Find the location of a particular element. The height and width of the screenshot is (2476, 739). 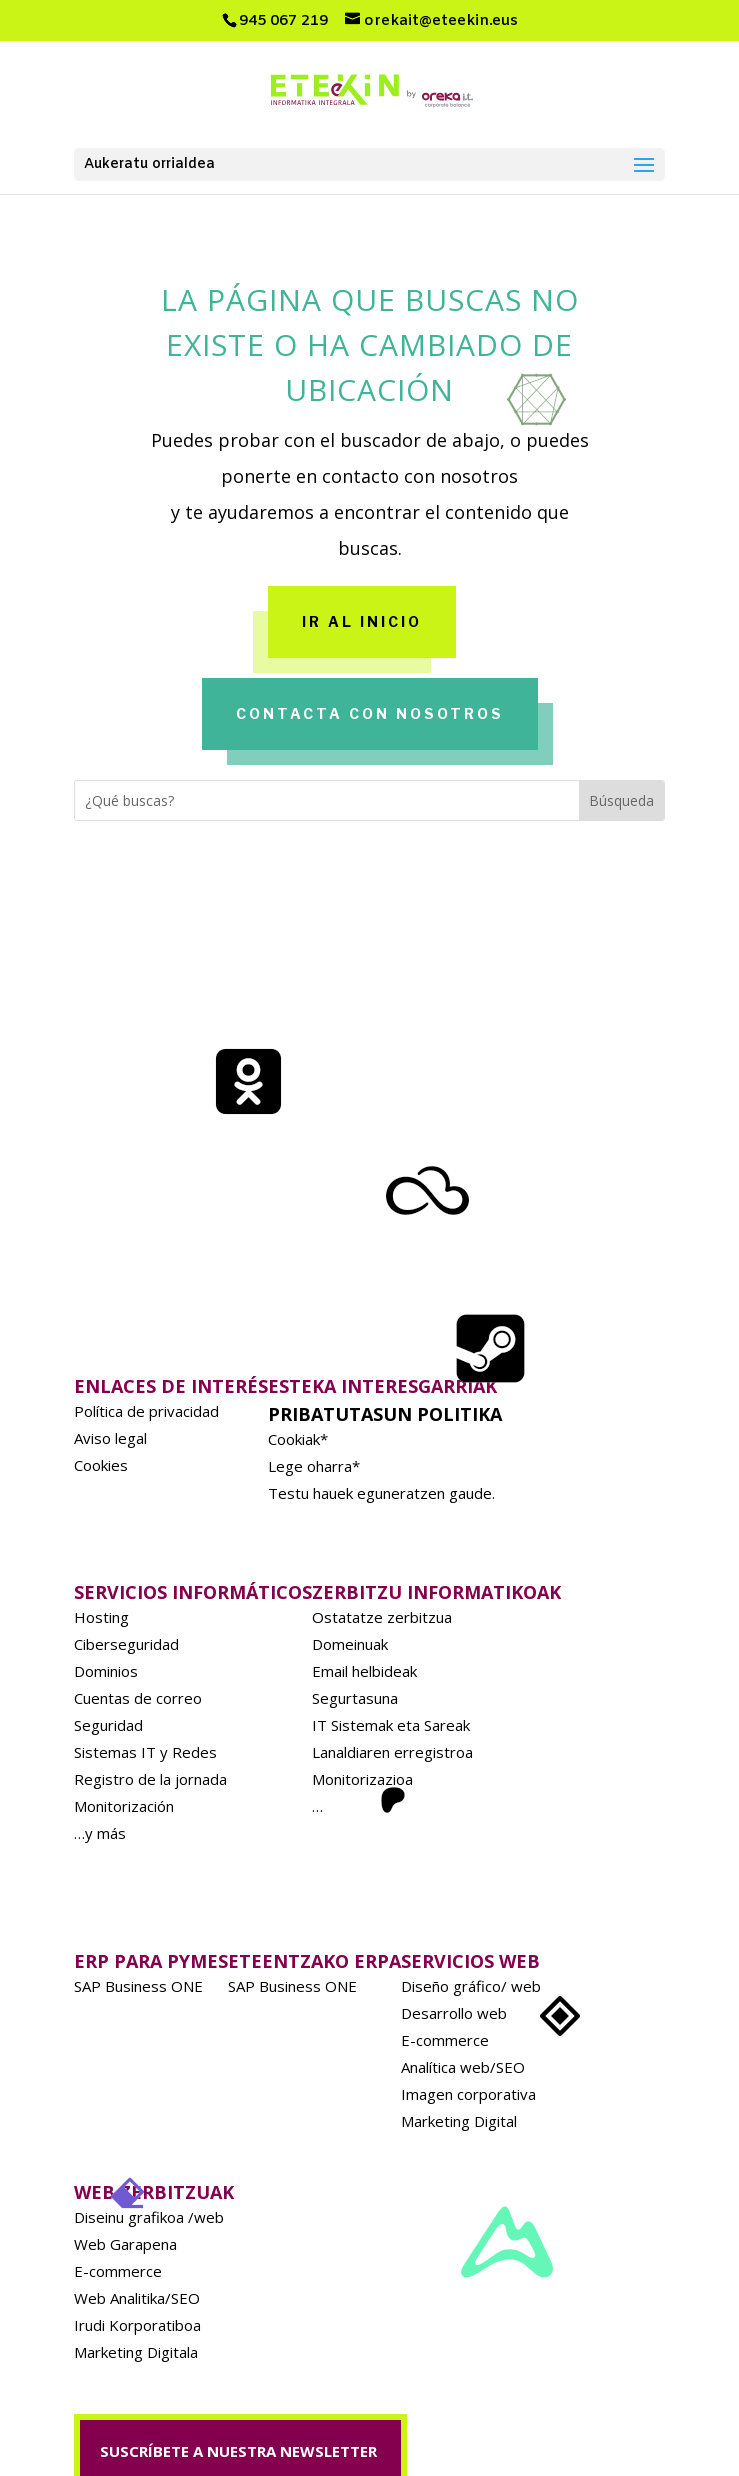

erase or clear content is located at coordinates (128, 2193).